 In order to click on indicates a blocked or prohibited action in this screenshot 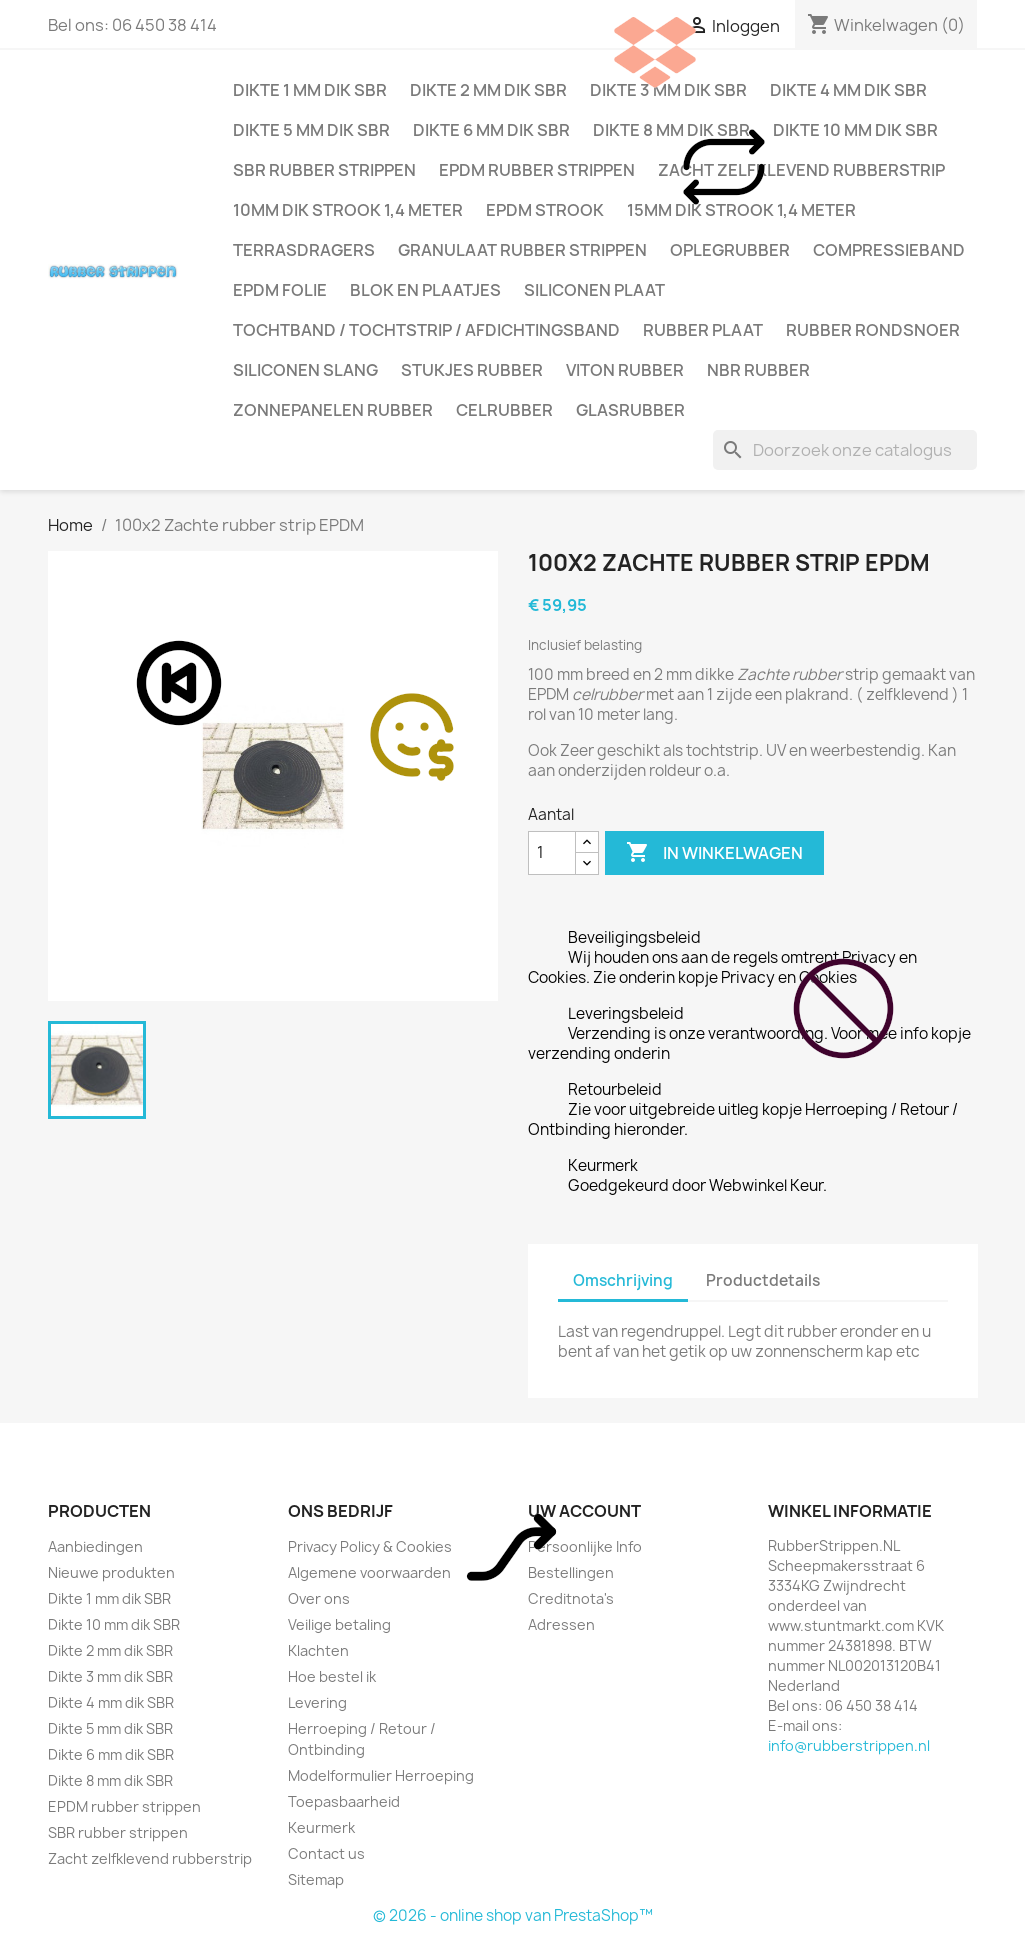, I will do `click(843, 1008)`.